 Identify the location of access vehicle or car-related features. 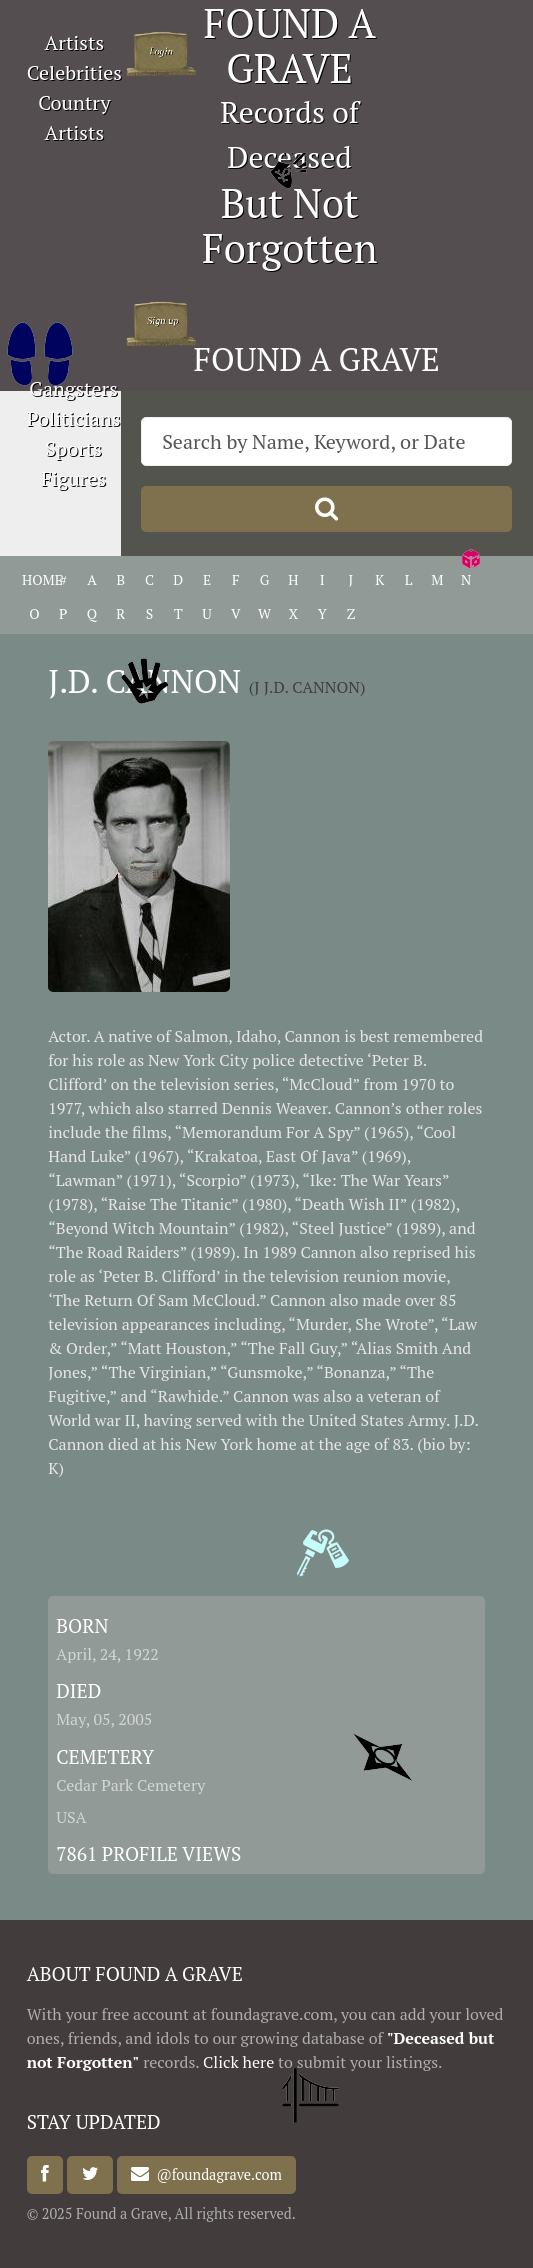
(323, 1553).